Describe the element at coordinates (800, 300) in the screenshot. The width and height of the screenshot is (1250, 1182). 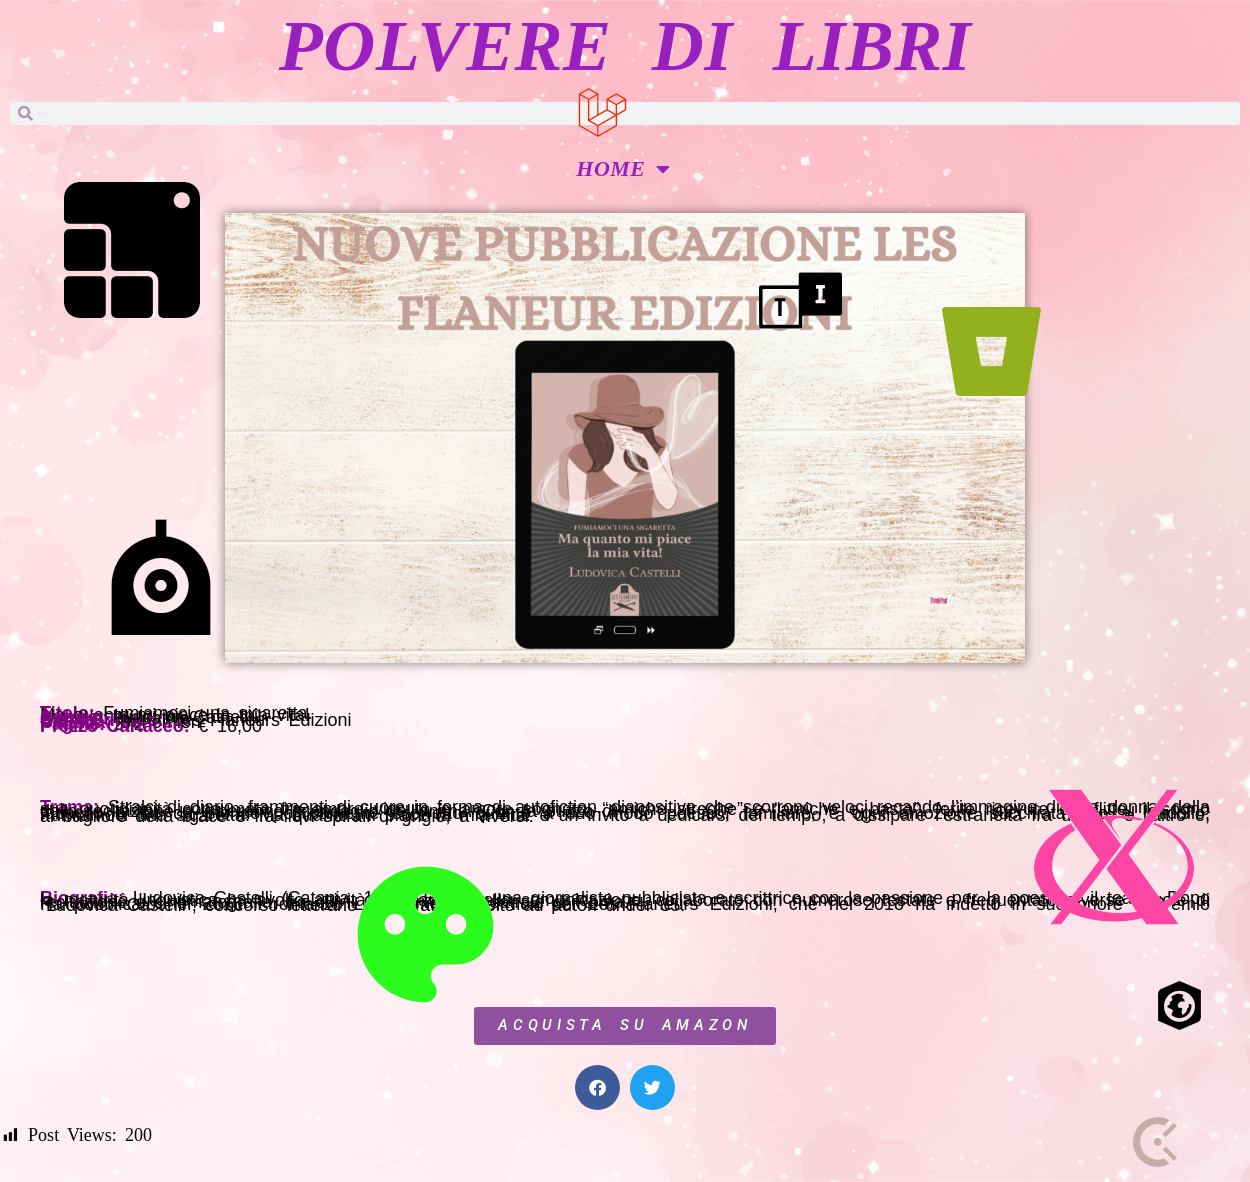
I see `open the TuneIn radio app` at that location.